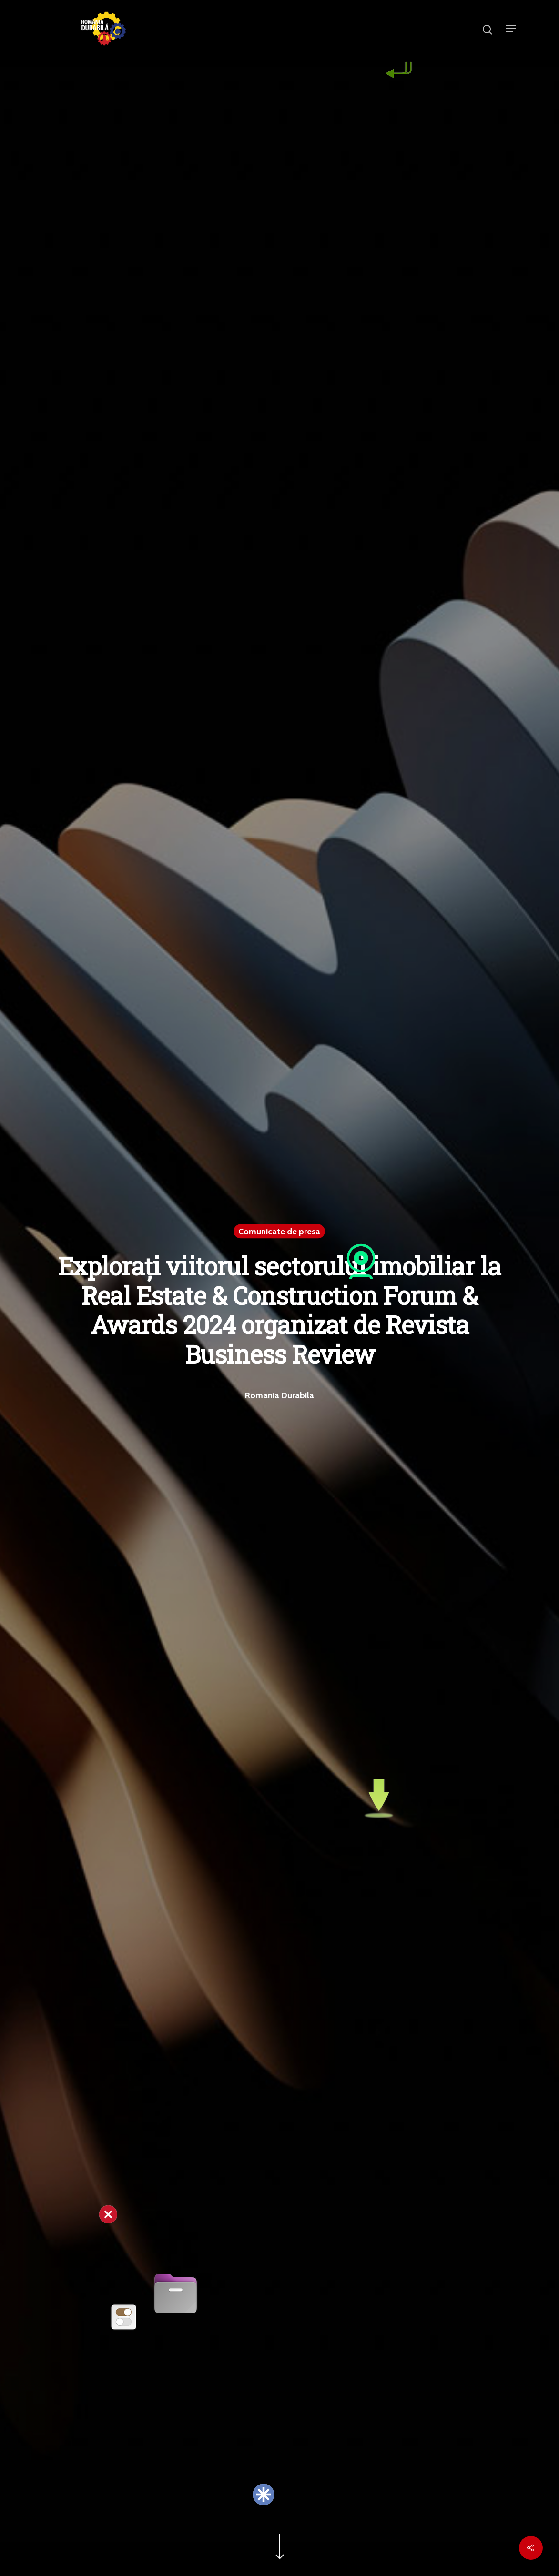 The image size is (559, 2576). I want to click on open gnome tweaks settings, so click(123, 2317).